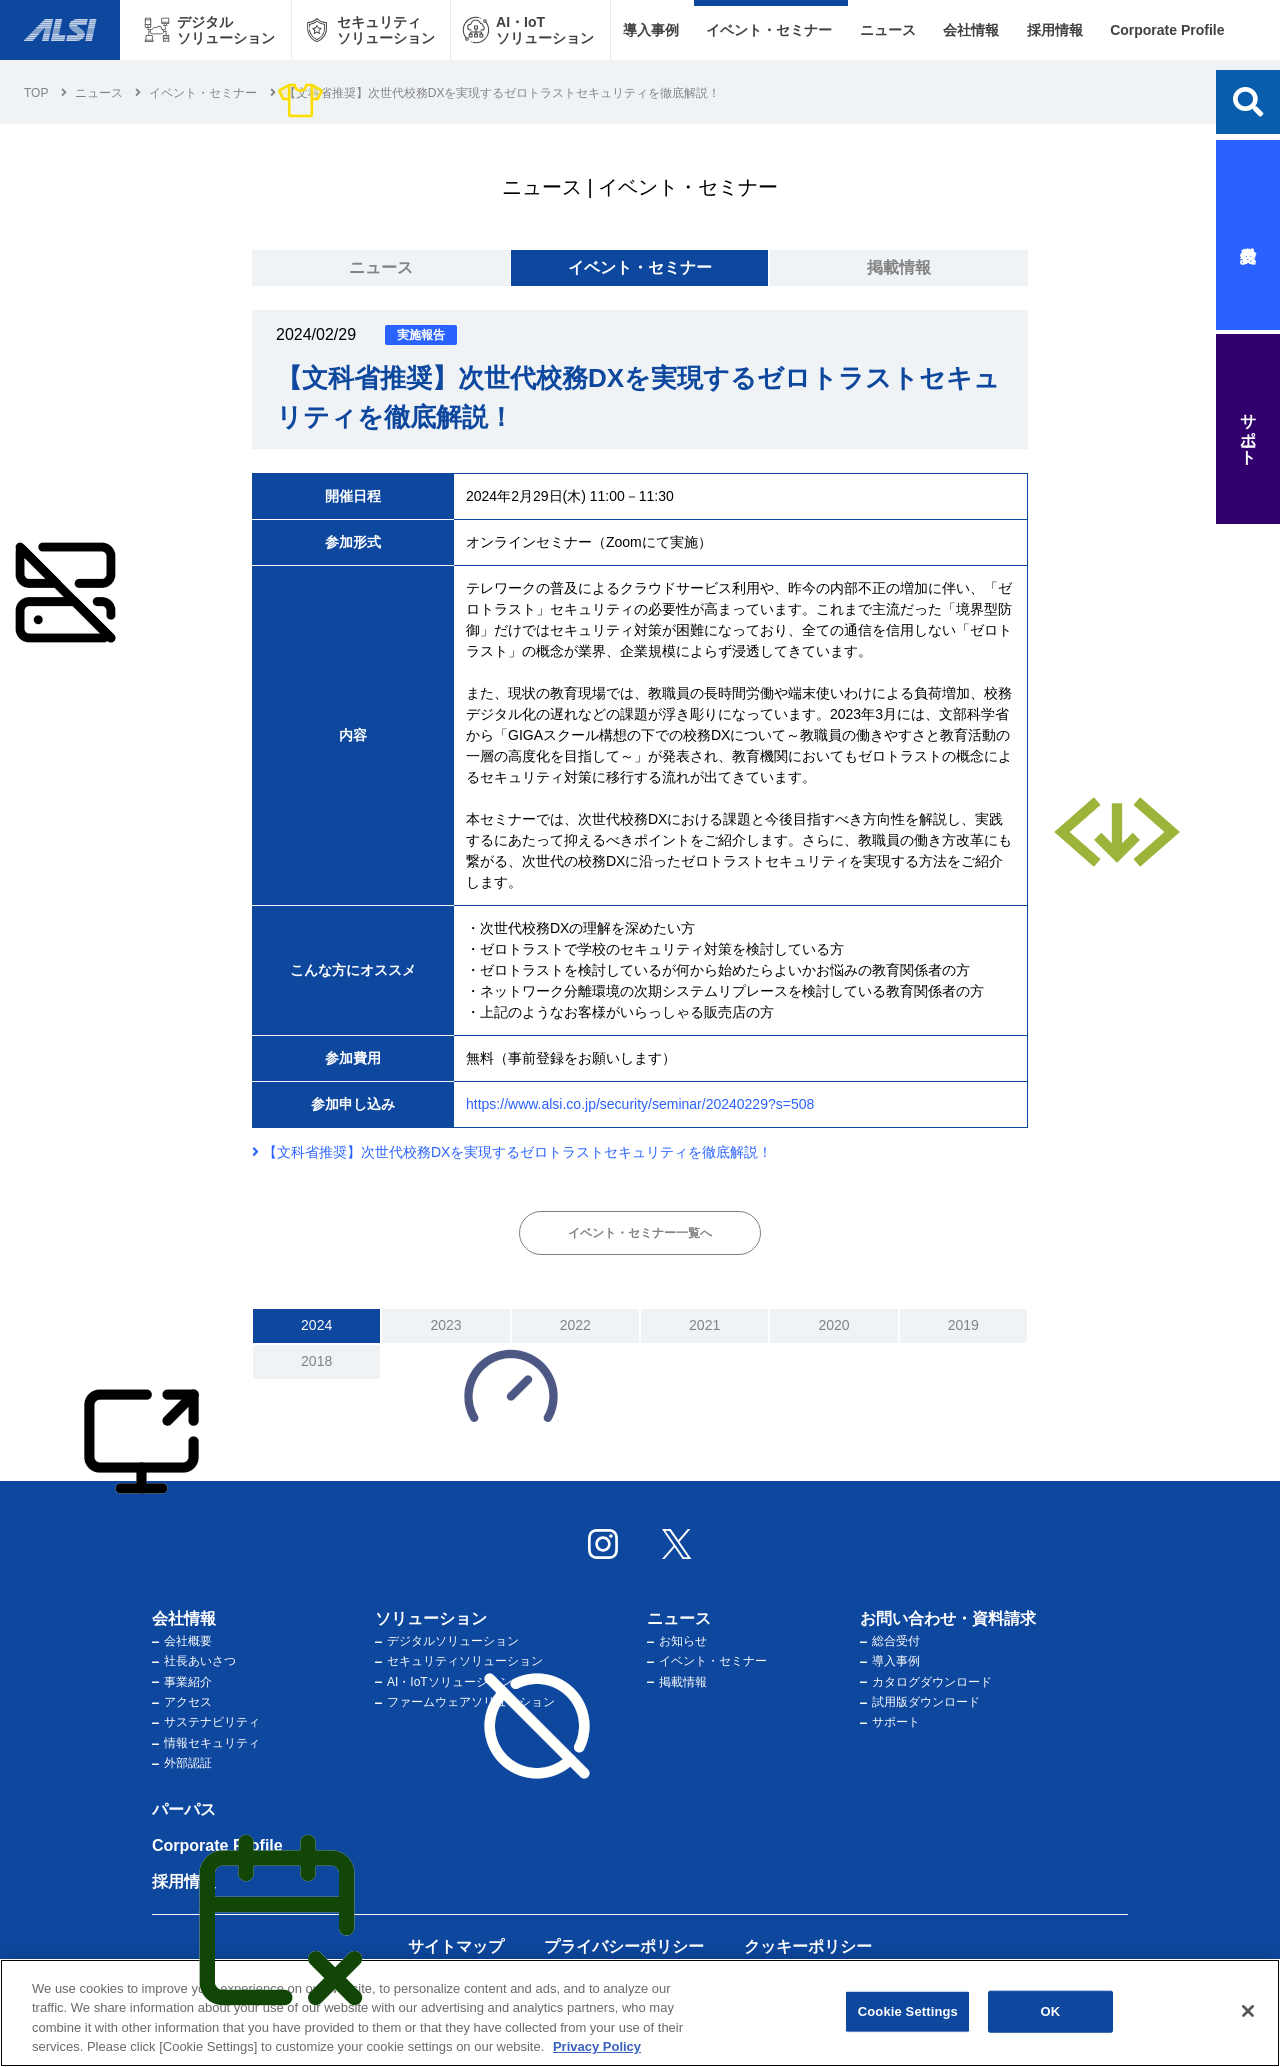 The image size is (1280, 2067). What do you see at coordinates (537, 1726) in the screenshot?
I see `do not dry clean this item` at bounding box center [537, 1726].